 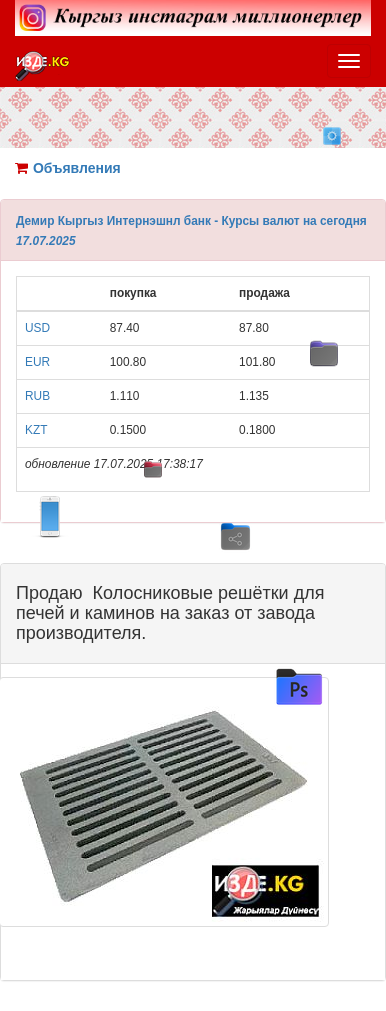 I want to click on open a folder or directory, so click(x=324, y=353).